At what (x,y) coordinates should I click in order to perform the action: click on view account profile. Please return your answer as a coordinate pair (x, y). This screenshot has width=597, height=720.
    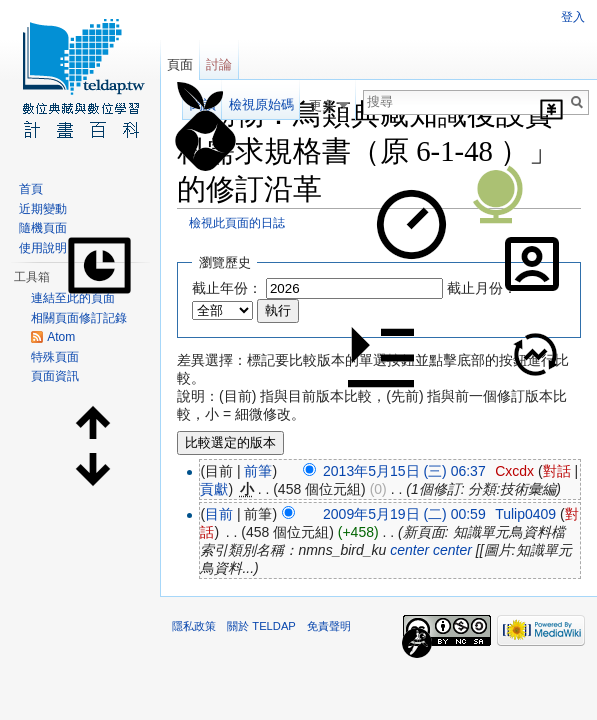
    Looking at the image, I should click on (532, 264).